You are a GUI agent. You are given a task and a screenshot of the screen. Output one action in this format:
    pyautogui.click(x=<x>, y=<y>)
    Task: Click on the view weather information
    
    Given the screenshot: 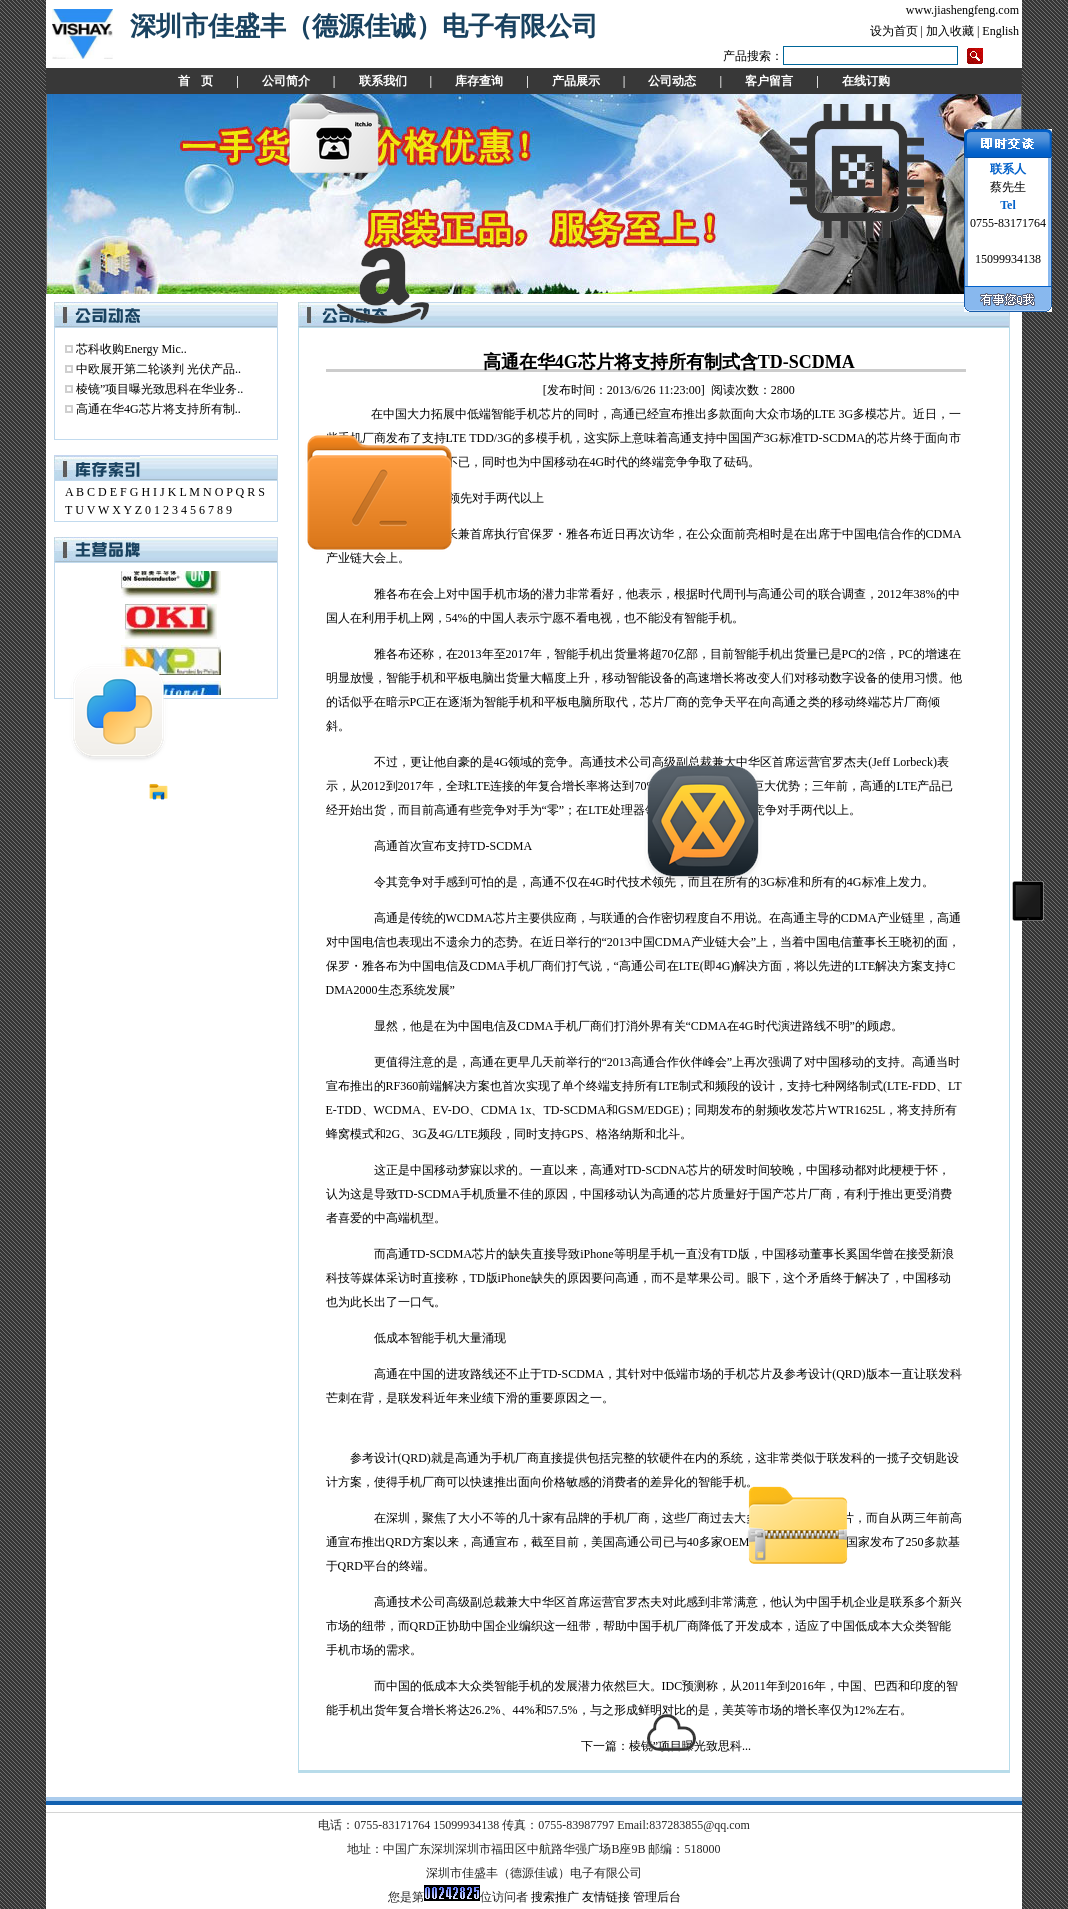 What is the action you would take?
    pyautogui.click(x=671, y=1732)
    